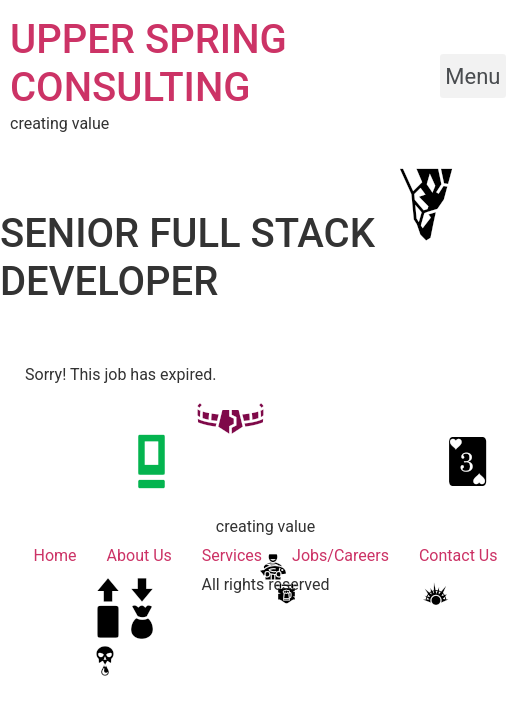 The image size is (531, 720). What do you see at coordinates (467, 461) in the screenshot?
I see `play the three of hearts card` at bounding box center [467, 461].